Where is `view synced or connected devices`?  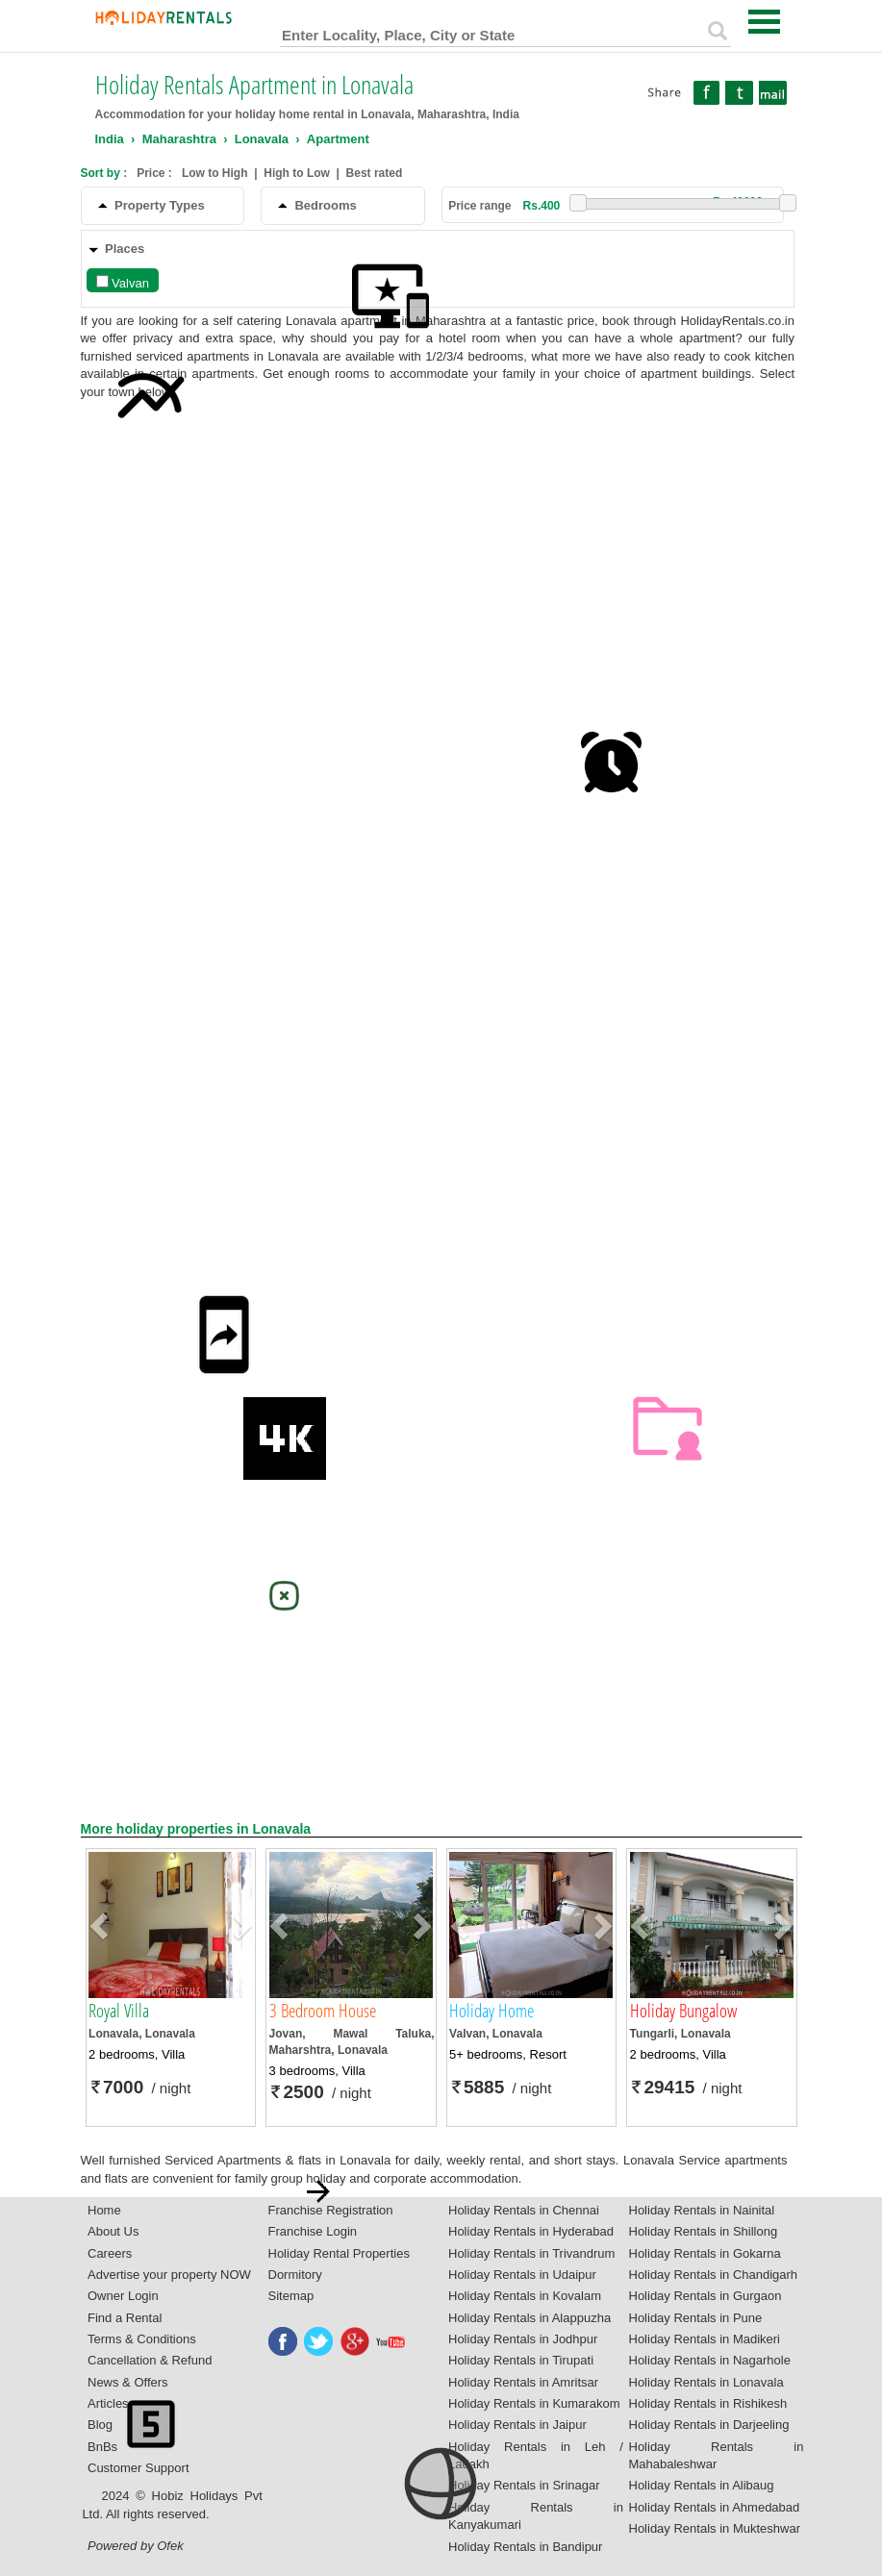
view synced or connected devices is located at coordinates (391, 296).